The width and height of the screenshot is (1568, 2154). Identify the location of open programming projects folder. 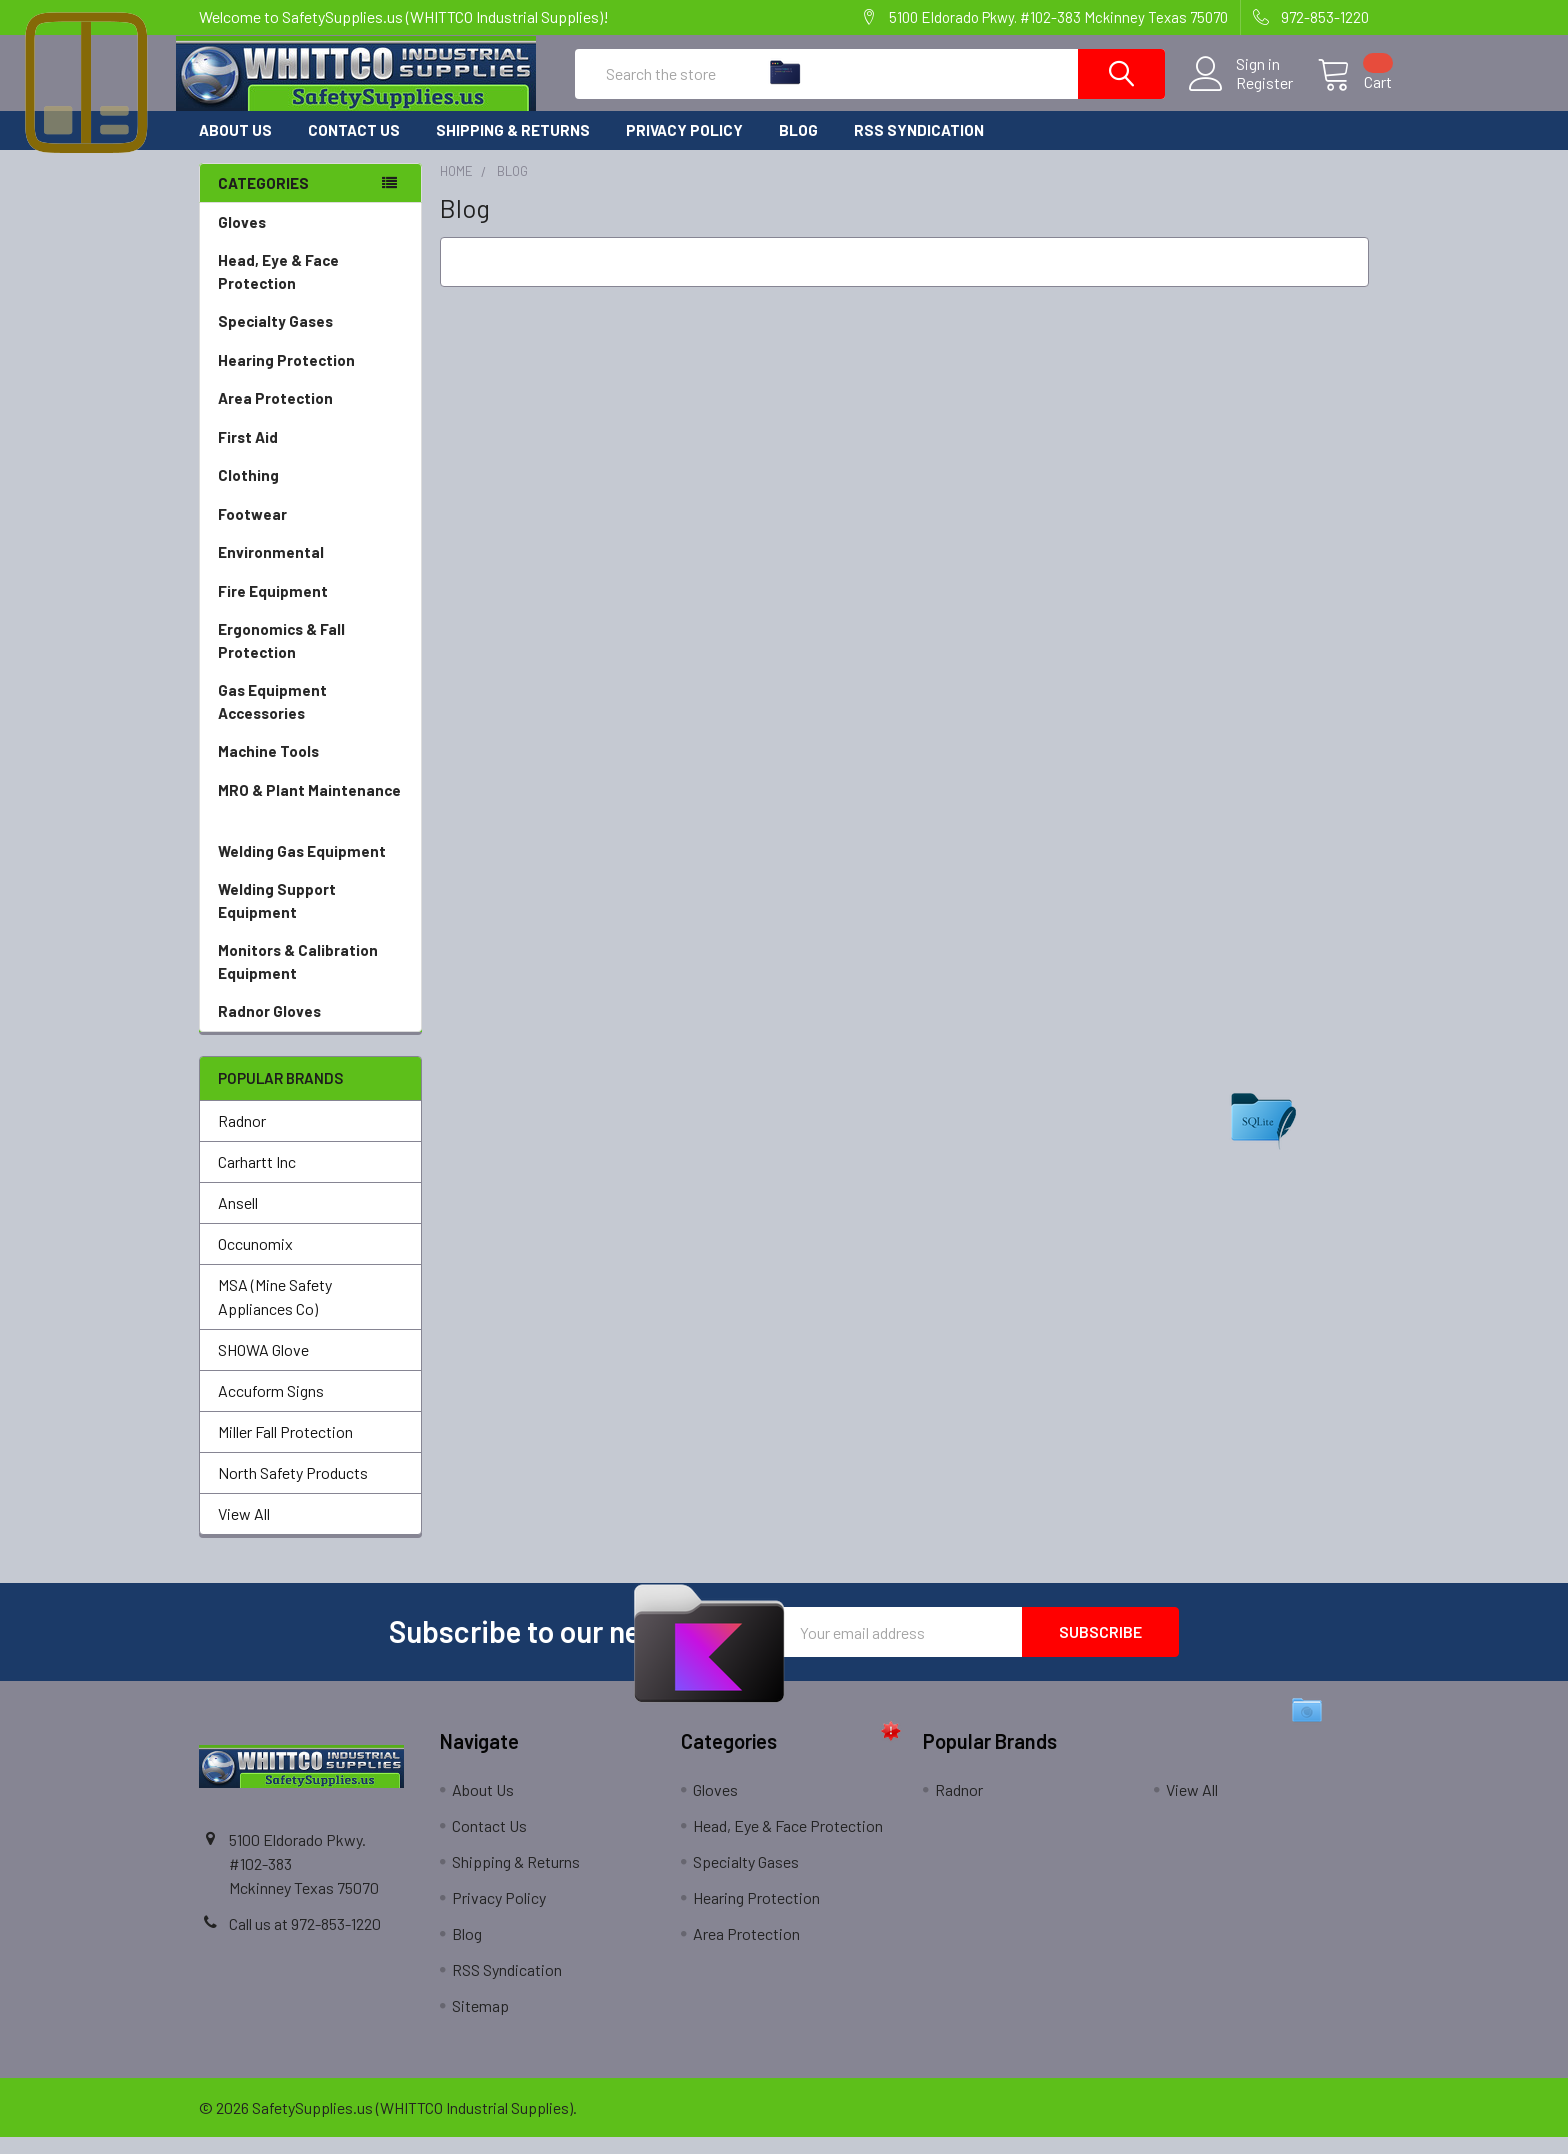
(785, 73).